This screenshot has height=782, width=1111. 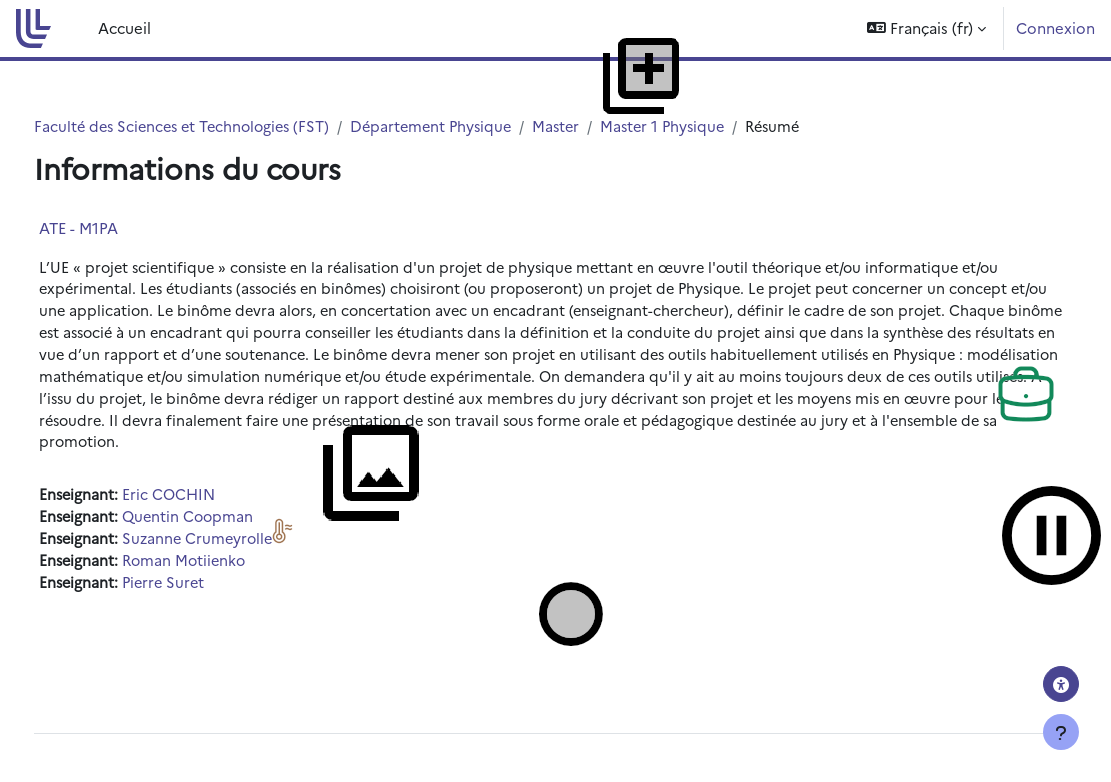 What do you see at coordinates (571, 614) in the screenshot?
I see `indicates recording is available or ready` at bounding box center [571, 614].